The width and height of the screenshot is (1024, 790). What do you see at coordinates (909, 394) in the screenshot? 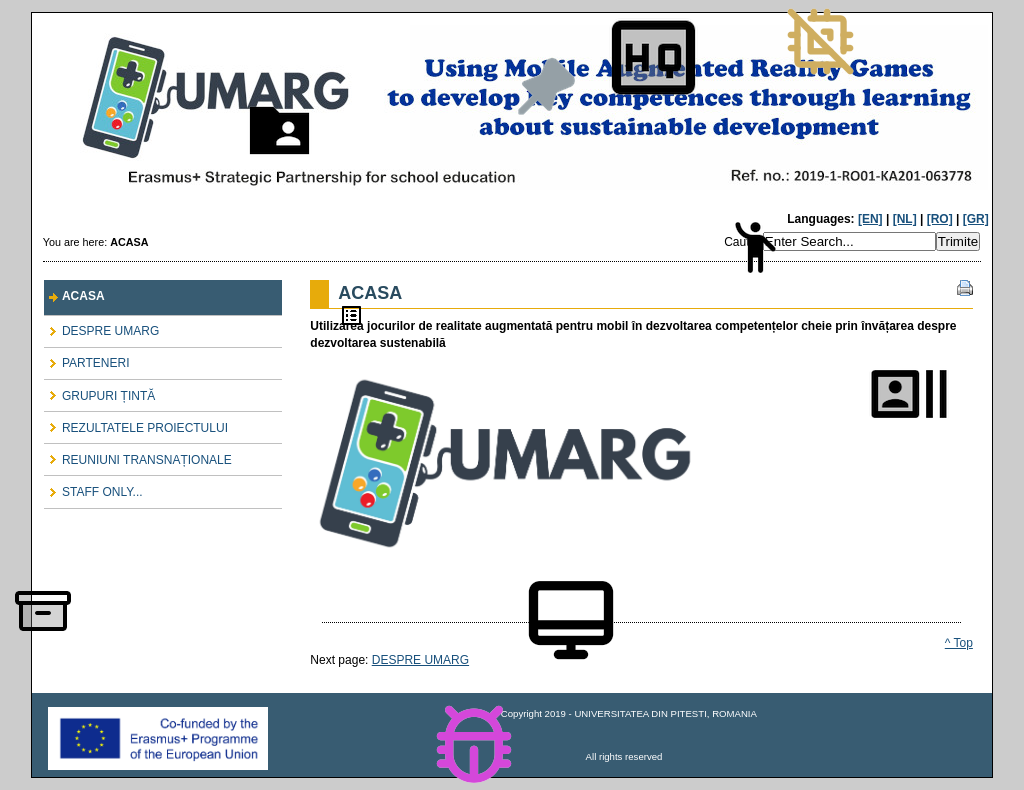
I see `view recently contacted people` at bounding box center [909, 394].